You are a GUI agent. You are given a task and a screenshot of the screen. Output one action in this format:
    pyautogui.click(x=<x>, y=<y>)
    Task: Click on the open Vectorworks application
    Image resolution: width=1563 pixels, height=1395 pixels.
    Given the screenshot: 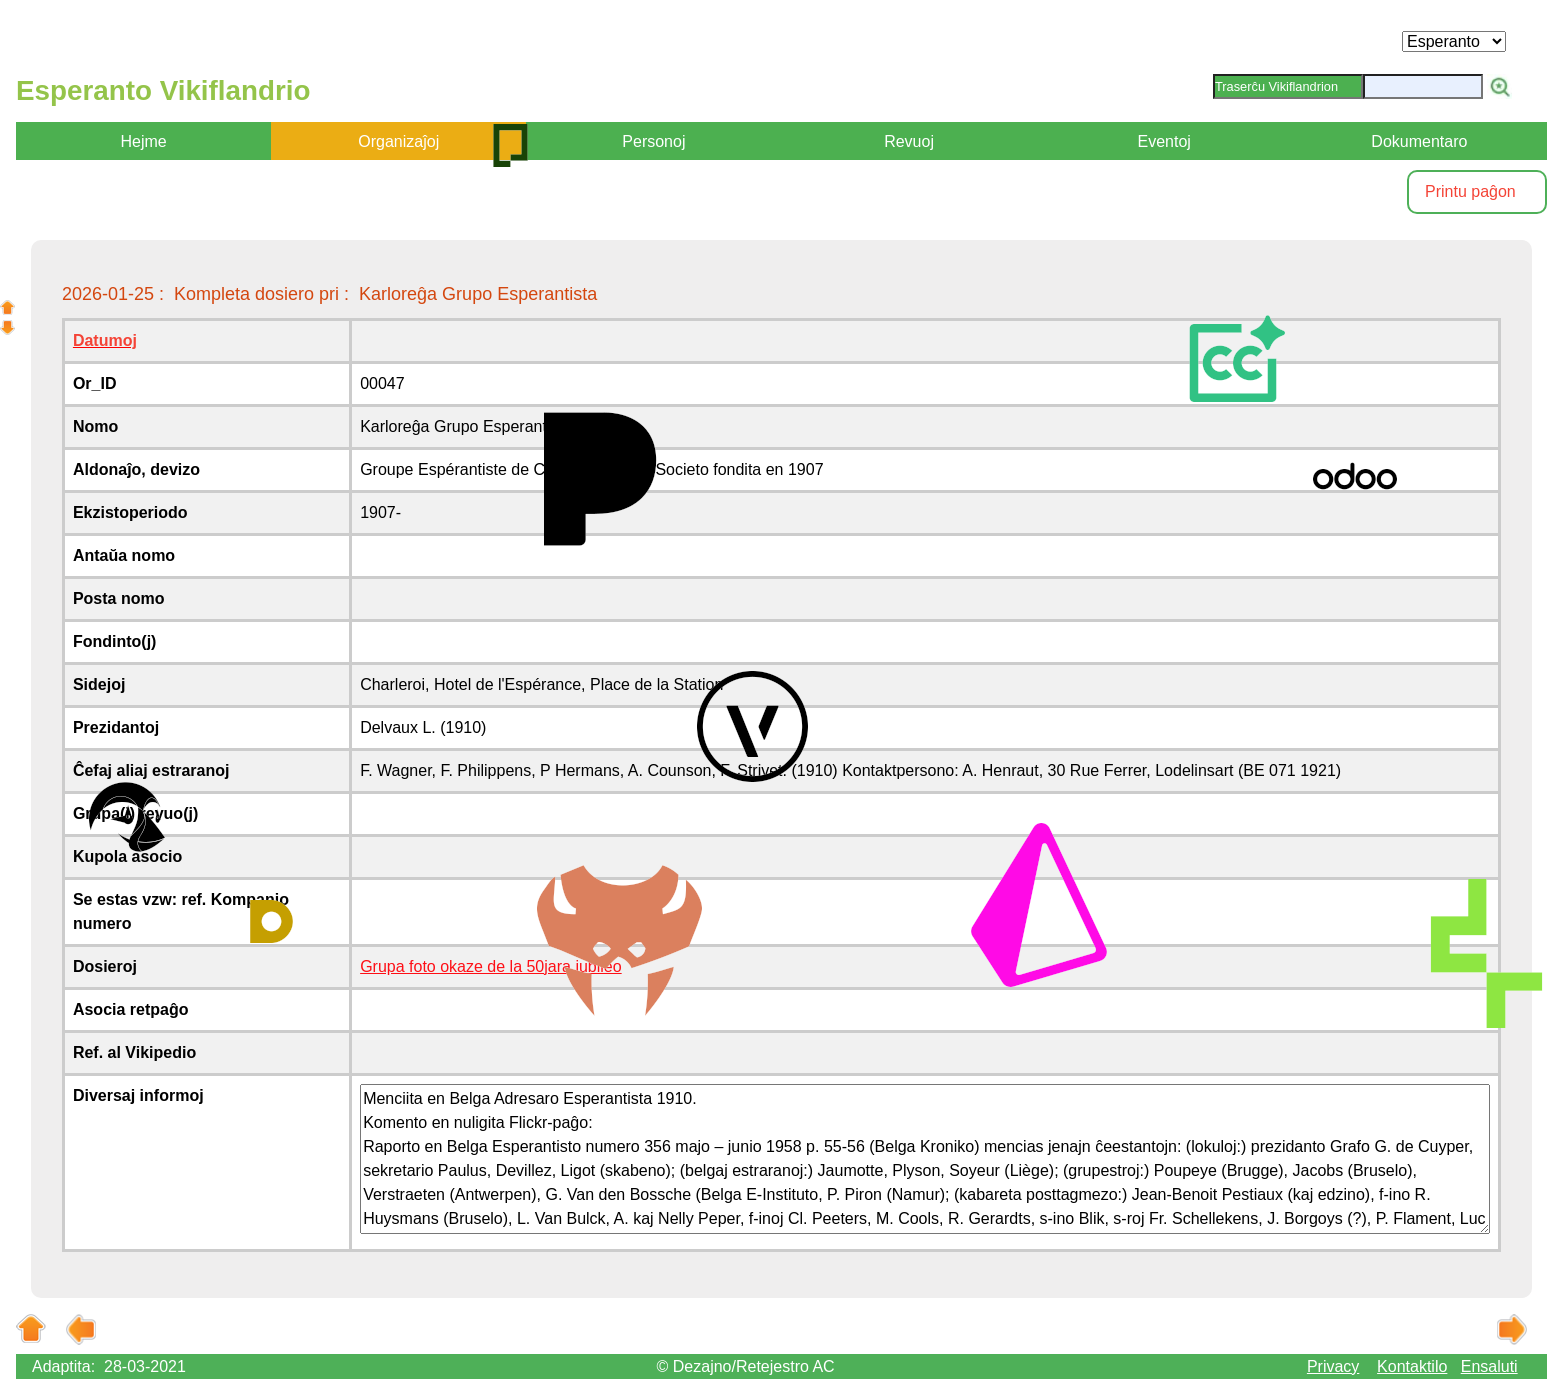 What is the action you would take?
    pyautogui.click(x=752, y=726)
    